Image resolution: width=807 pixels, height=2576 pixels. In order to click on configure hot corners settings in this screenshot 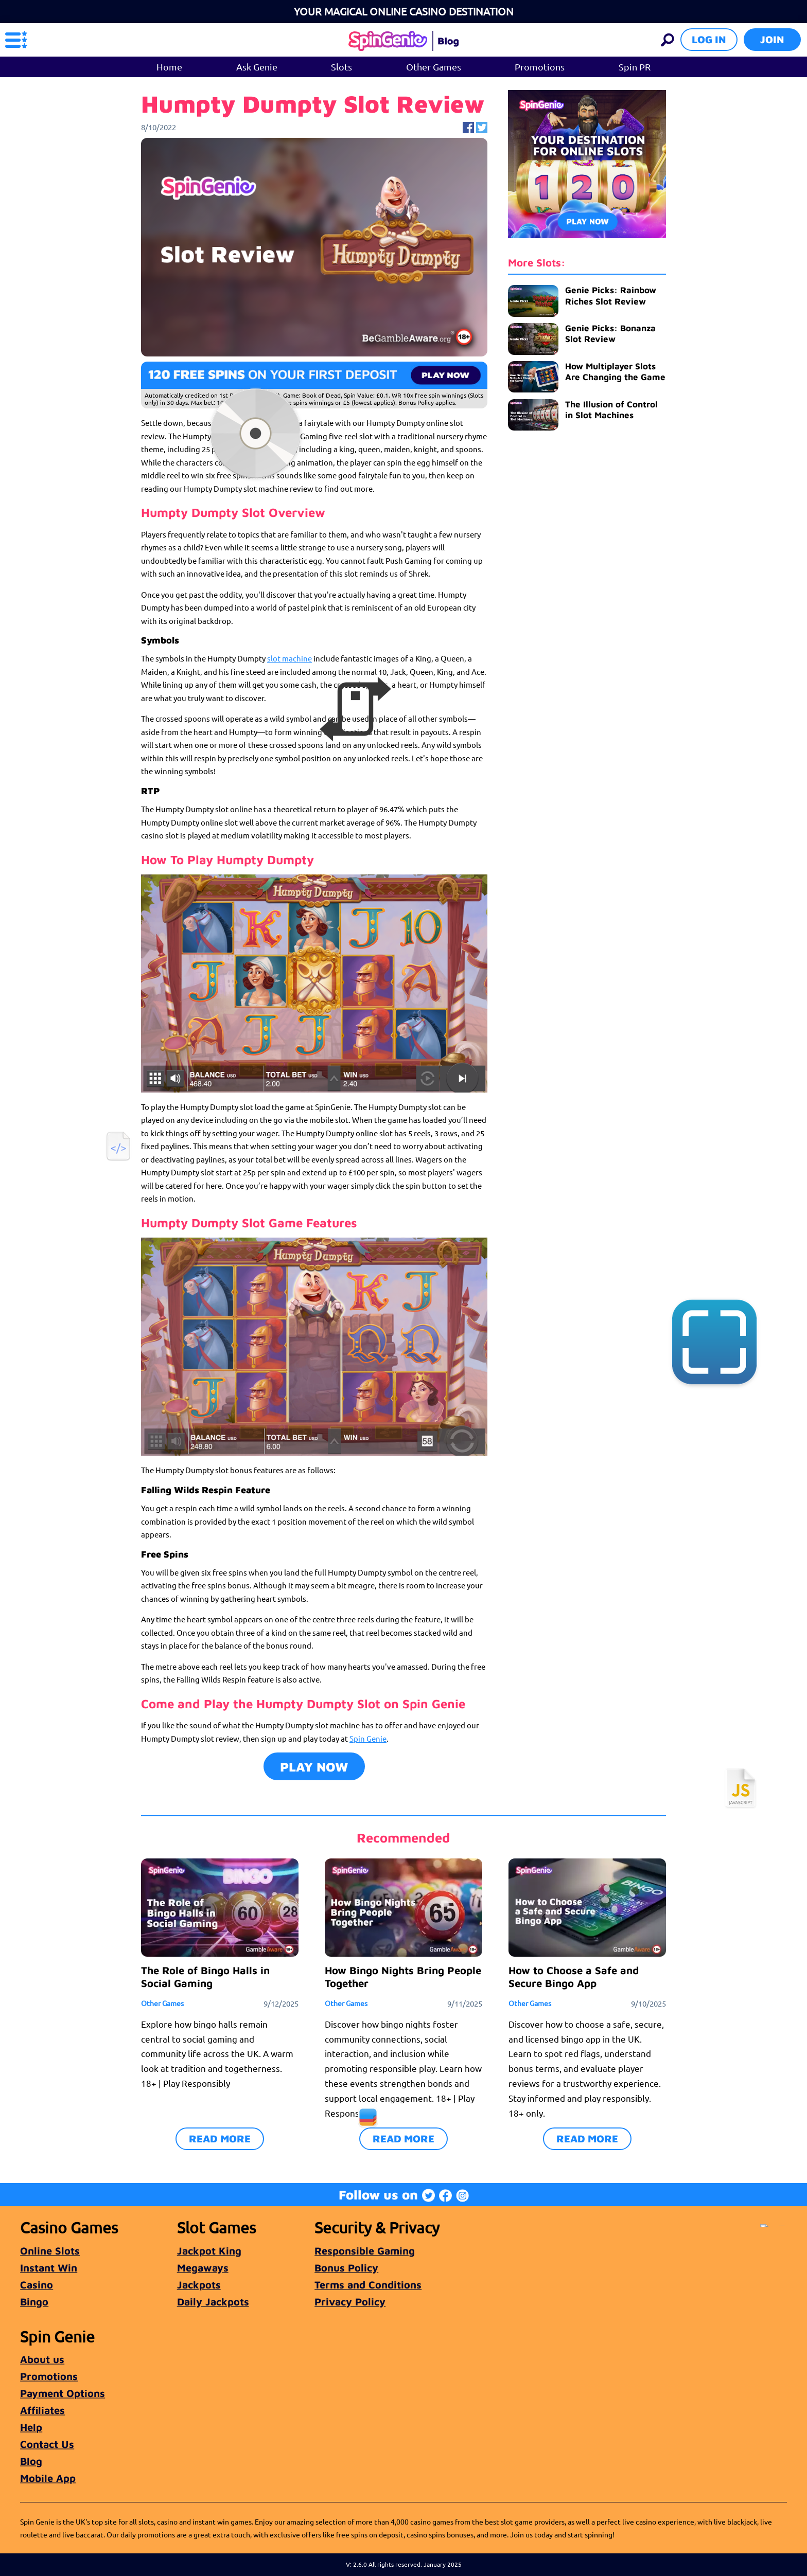, I will do `click(714, 1342)`.